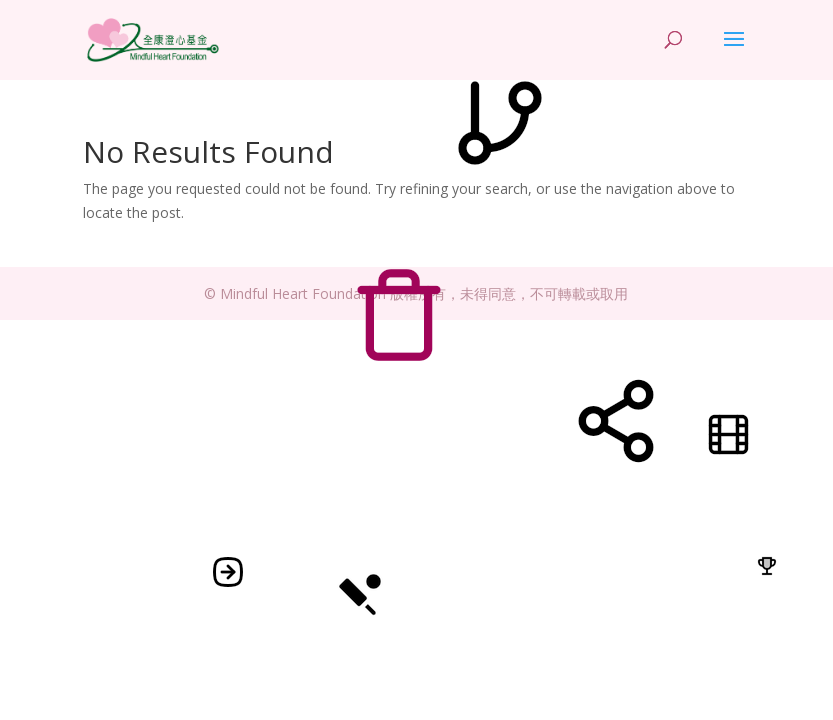 This screenshot has height=720, width=833. I want to click on delete selected item, so click(399, 315).